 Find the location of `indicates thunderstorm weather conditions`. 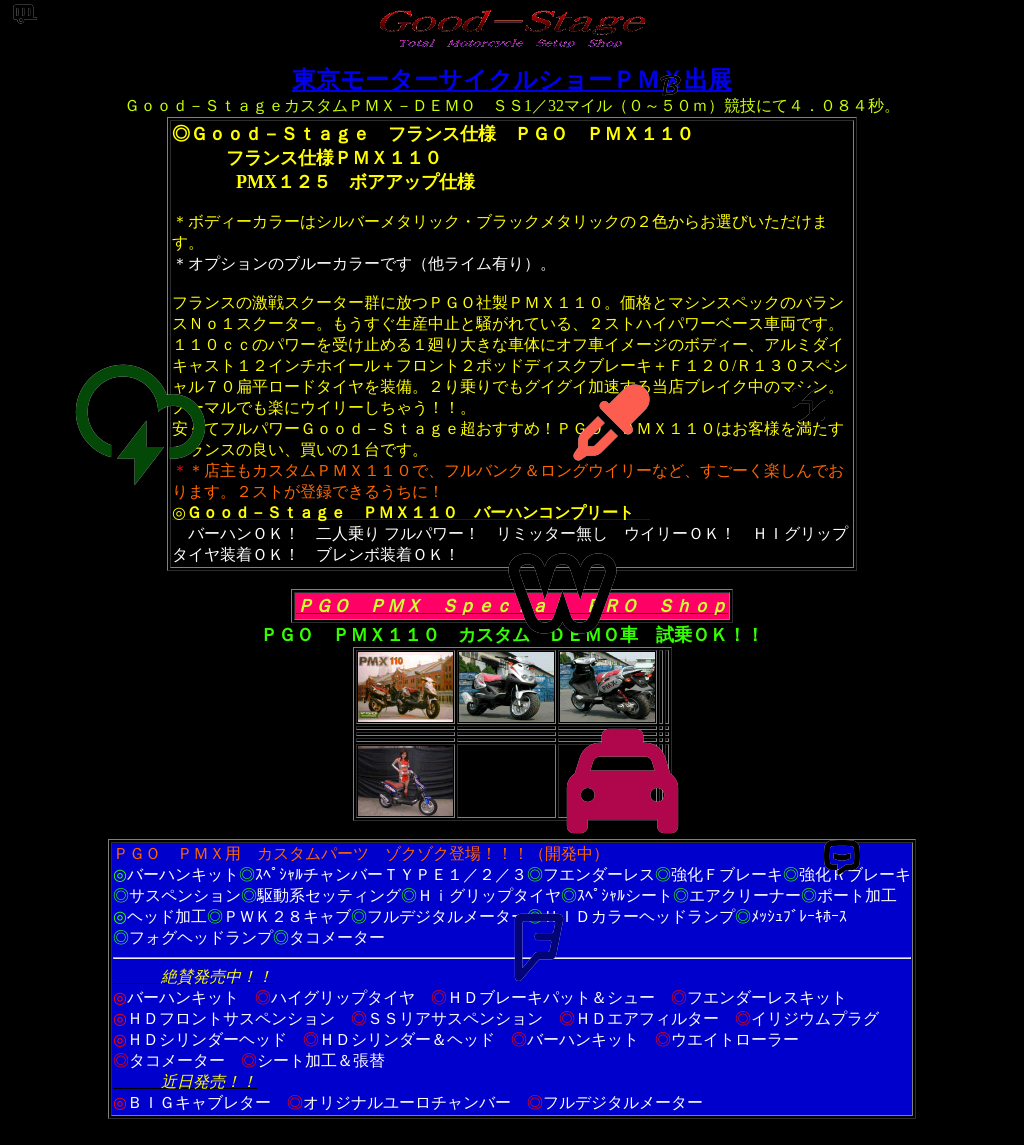

indicates thunderstorm weather conditions is located at coordinates (140, 423).